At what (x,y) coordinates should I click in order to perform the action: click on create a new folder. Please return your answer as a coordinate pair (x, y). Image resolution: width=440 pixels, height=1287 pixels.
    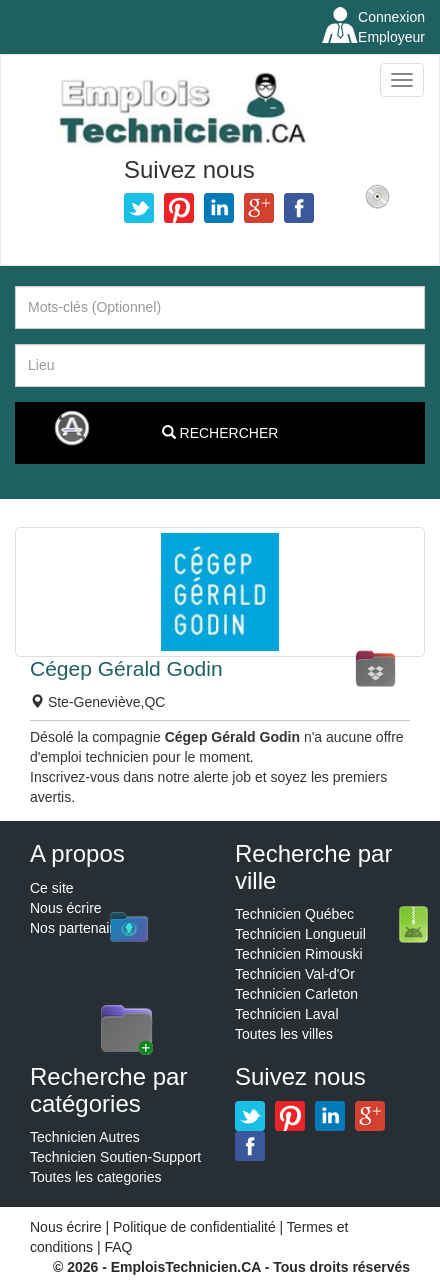
    Looking at the image, I should click on (126, 1028).